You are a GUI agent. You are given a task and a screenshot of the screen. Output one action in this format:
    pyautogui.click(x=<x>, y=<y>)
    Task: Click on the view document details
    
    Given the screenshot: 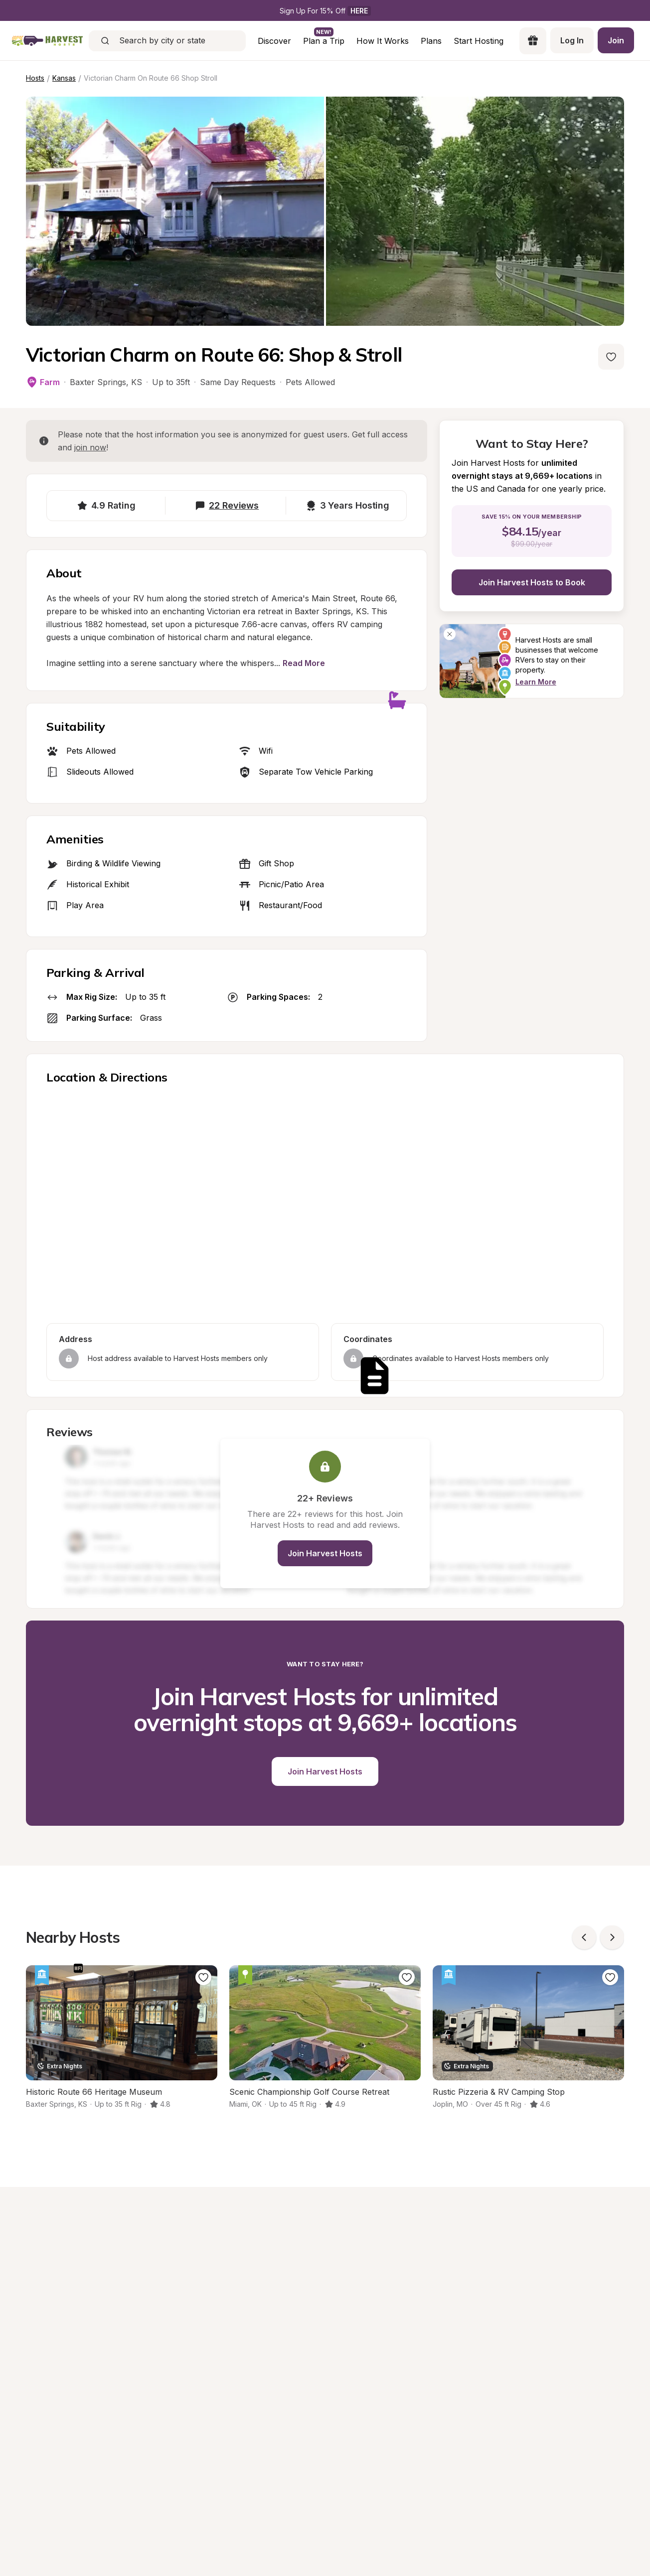 What is the action you would take?
    pyautogui.click(x=374, y=1375)
    